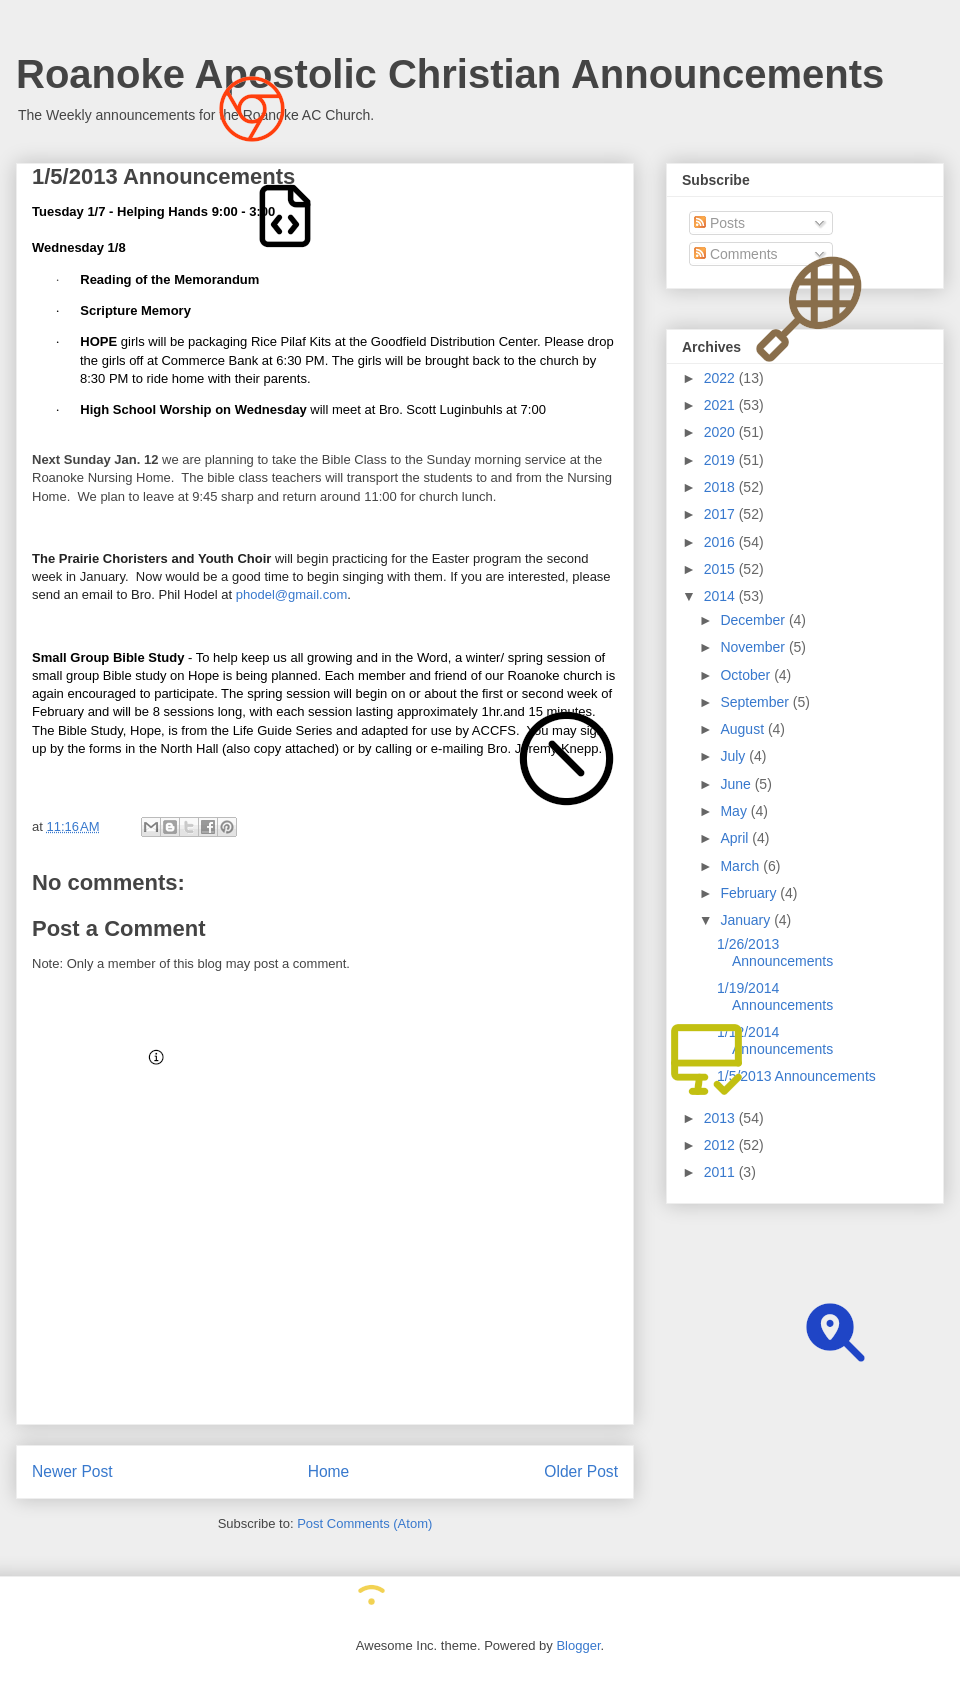  What do you see at coordinates (566, 758) in the screenshot?
I see `indicates a prohibited or restricted action` at bounding box center [566, 758].